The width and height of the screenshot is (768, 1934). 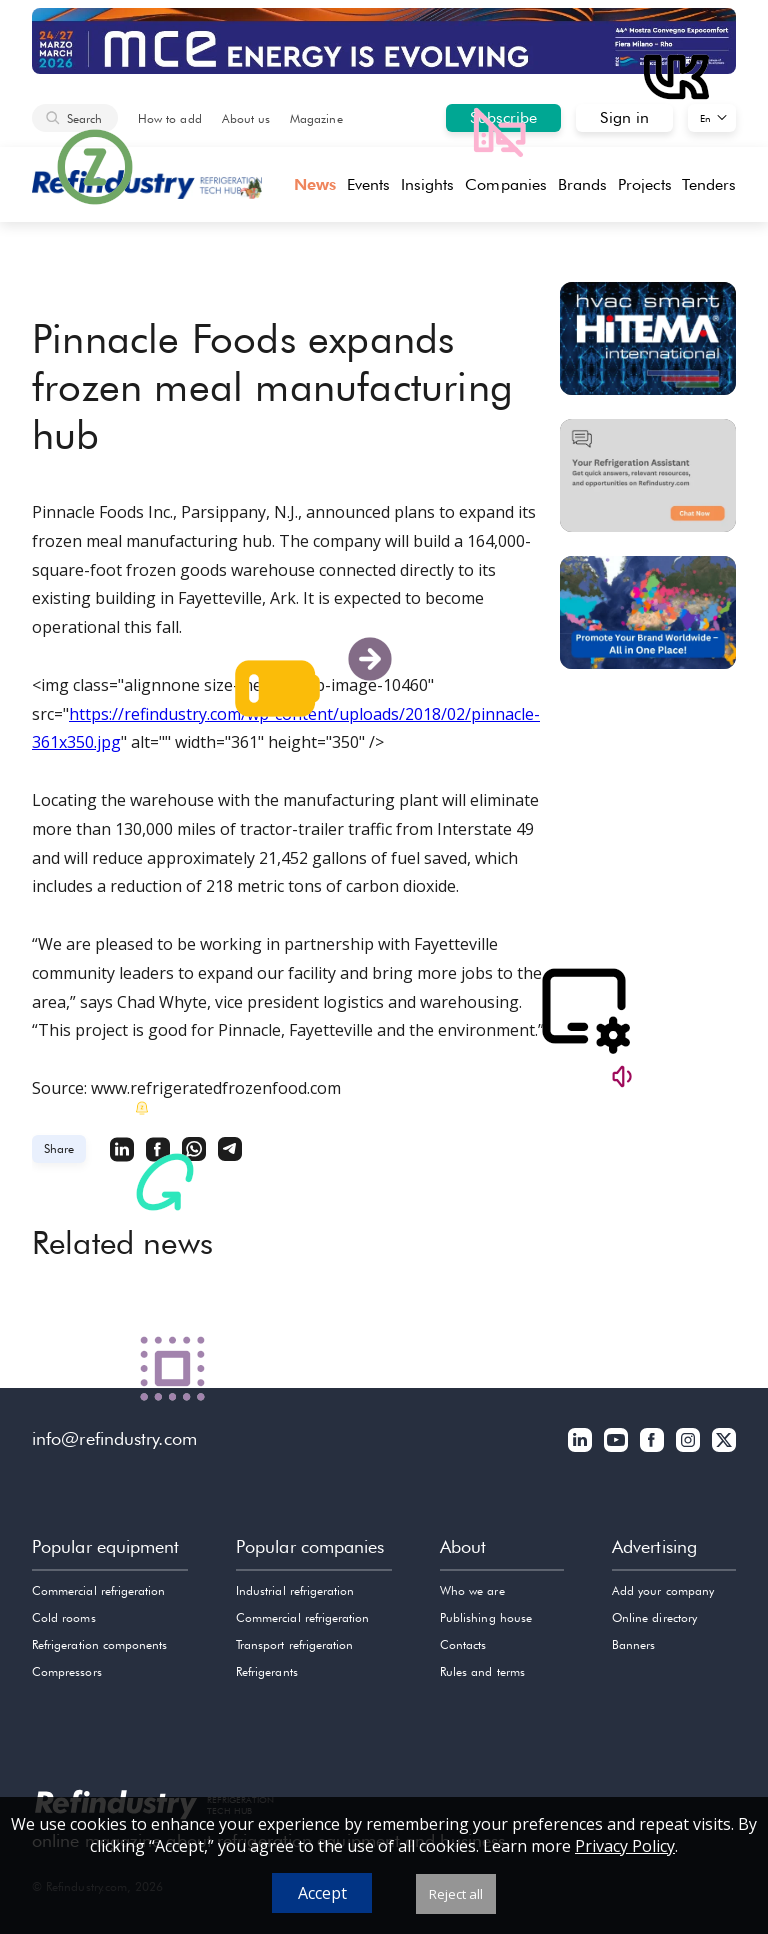 I want to click on rotate object 360 degrees, so click(x=165, y=1182).